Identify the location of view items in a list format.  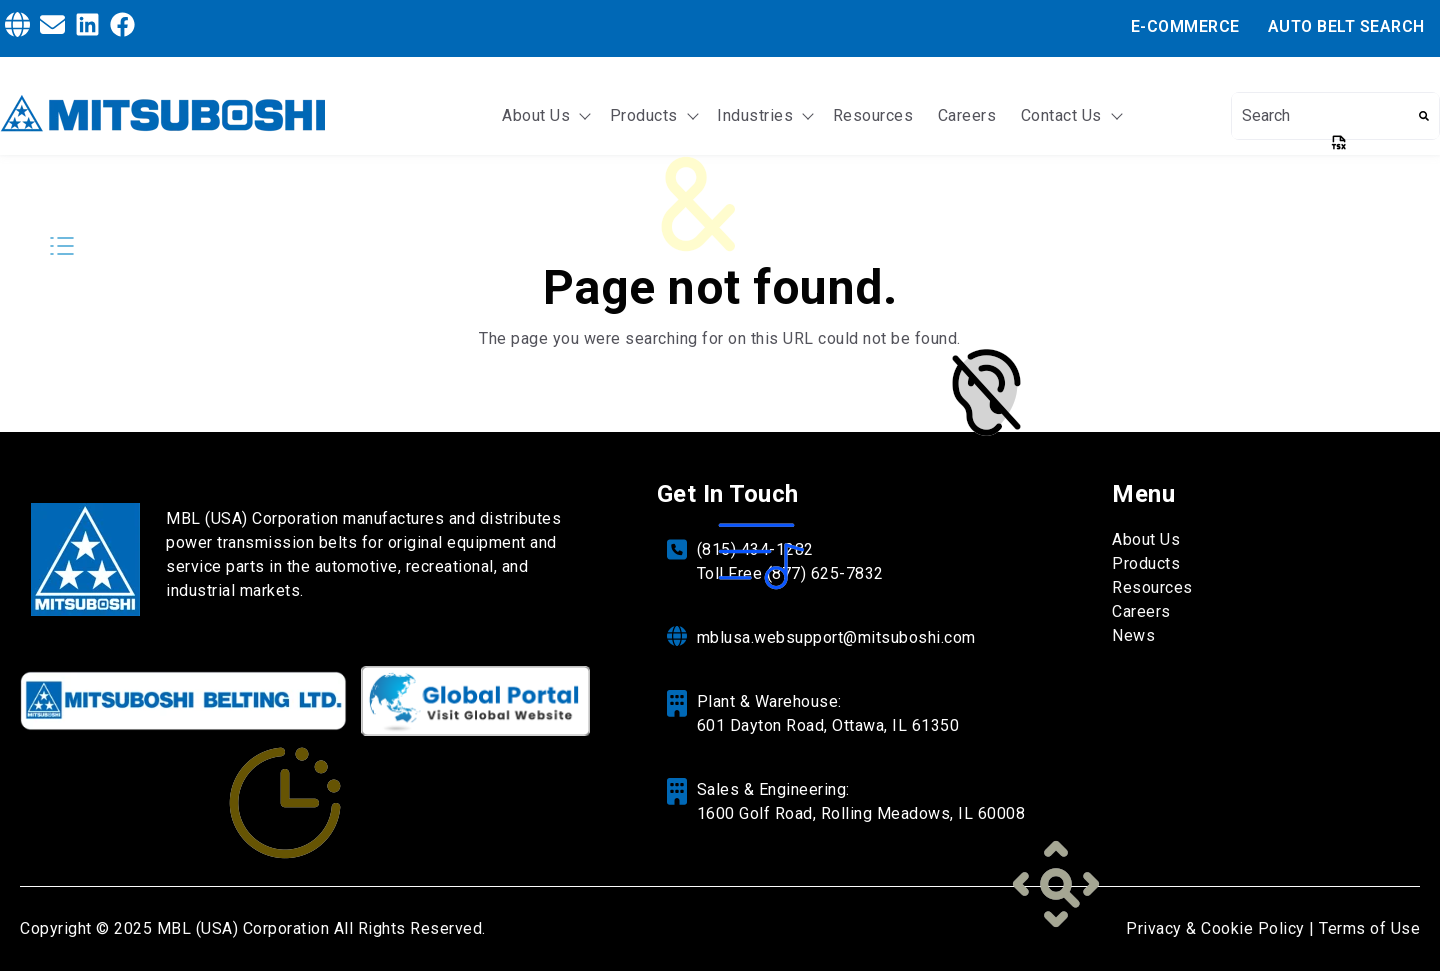
(62, 246).